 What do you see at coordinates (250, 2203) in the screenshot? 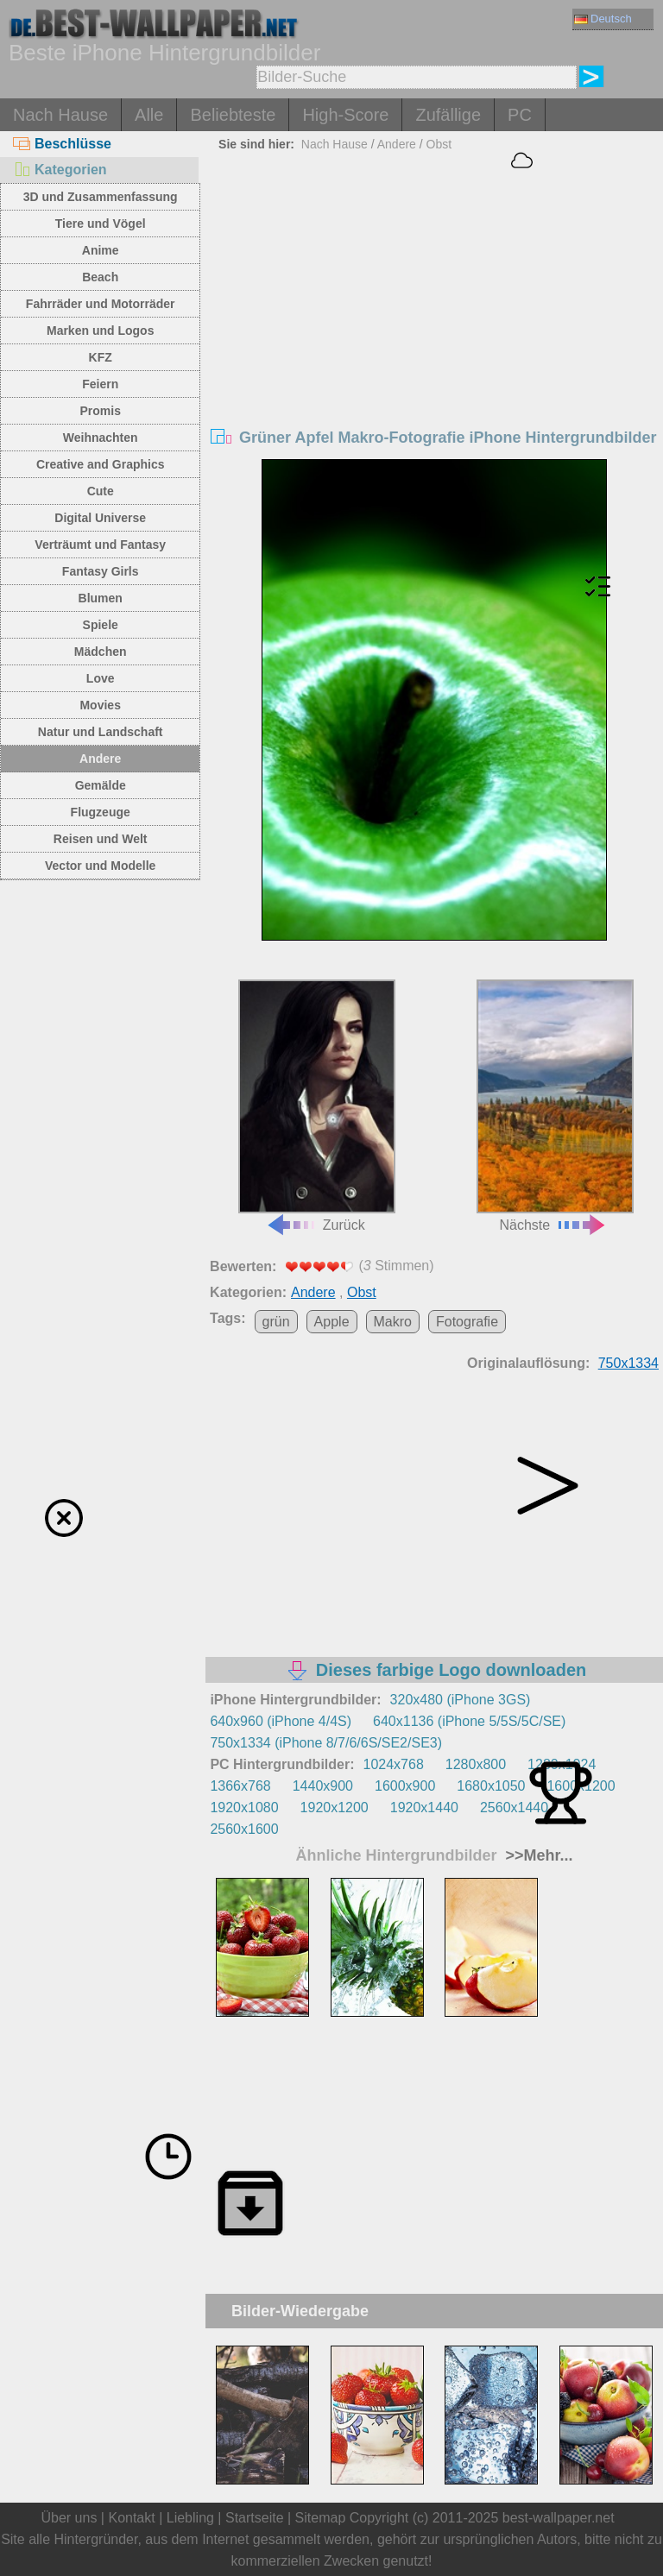
I see `archive selected items` at bounding box center [250, 2203].